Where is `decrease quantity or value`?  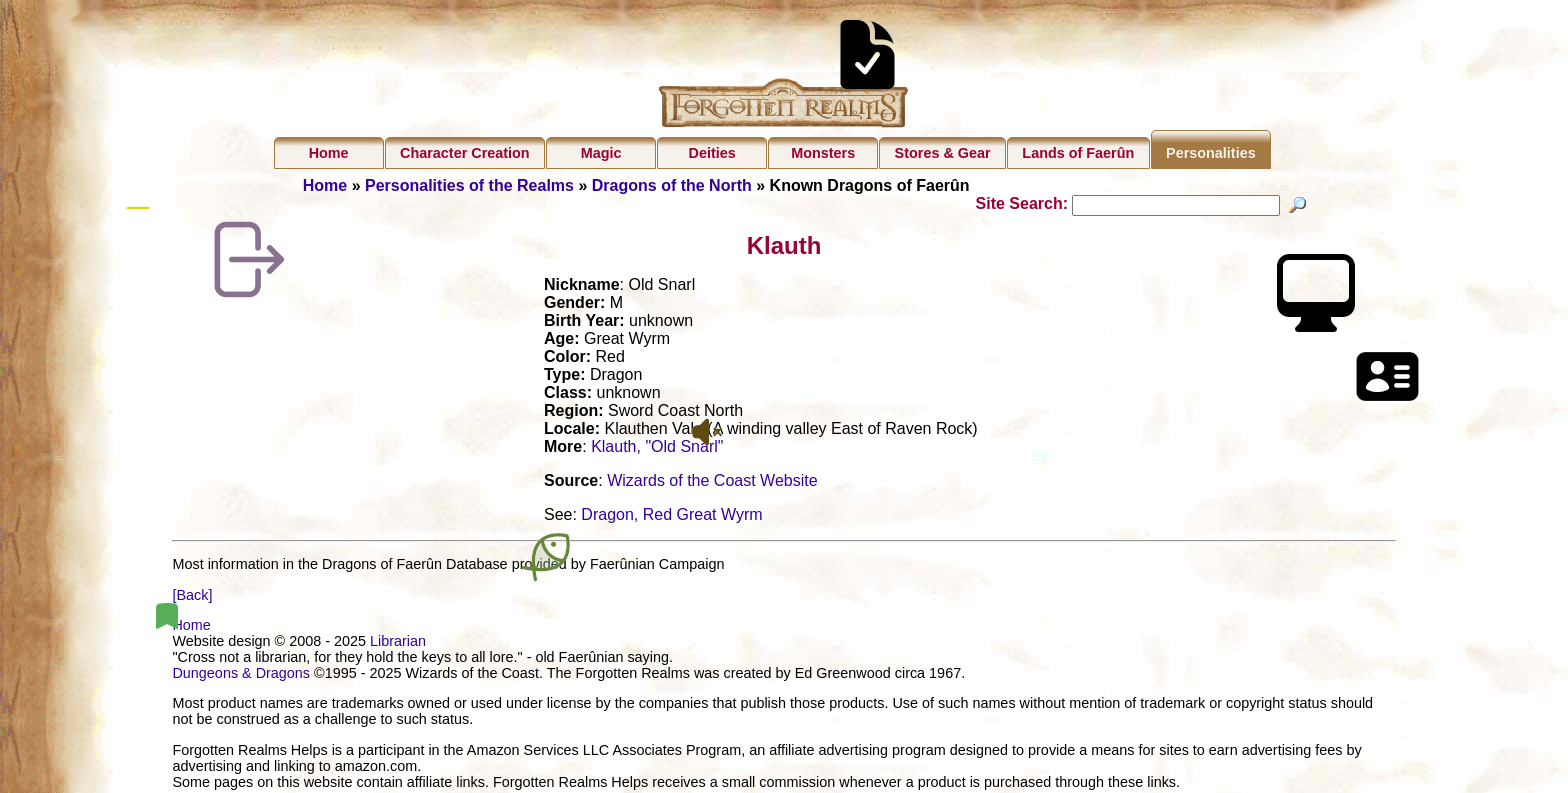
decrease quantity or value is located at coordinates (138, 208).